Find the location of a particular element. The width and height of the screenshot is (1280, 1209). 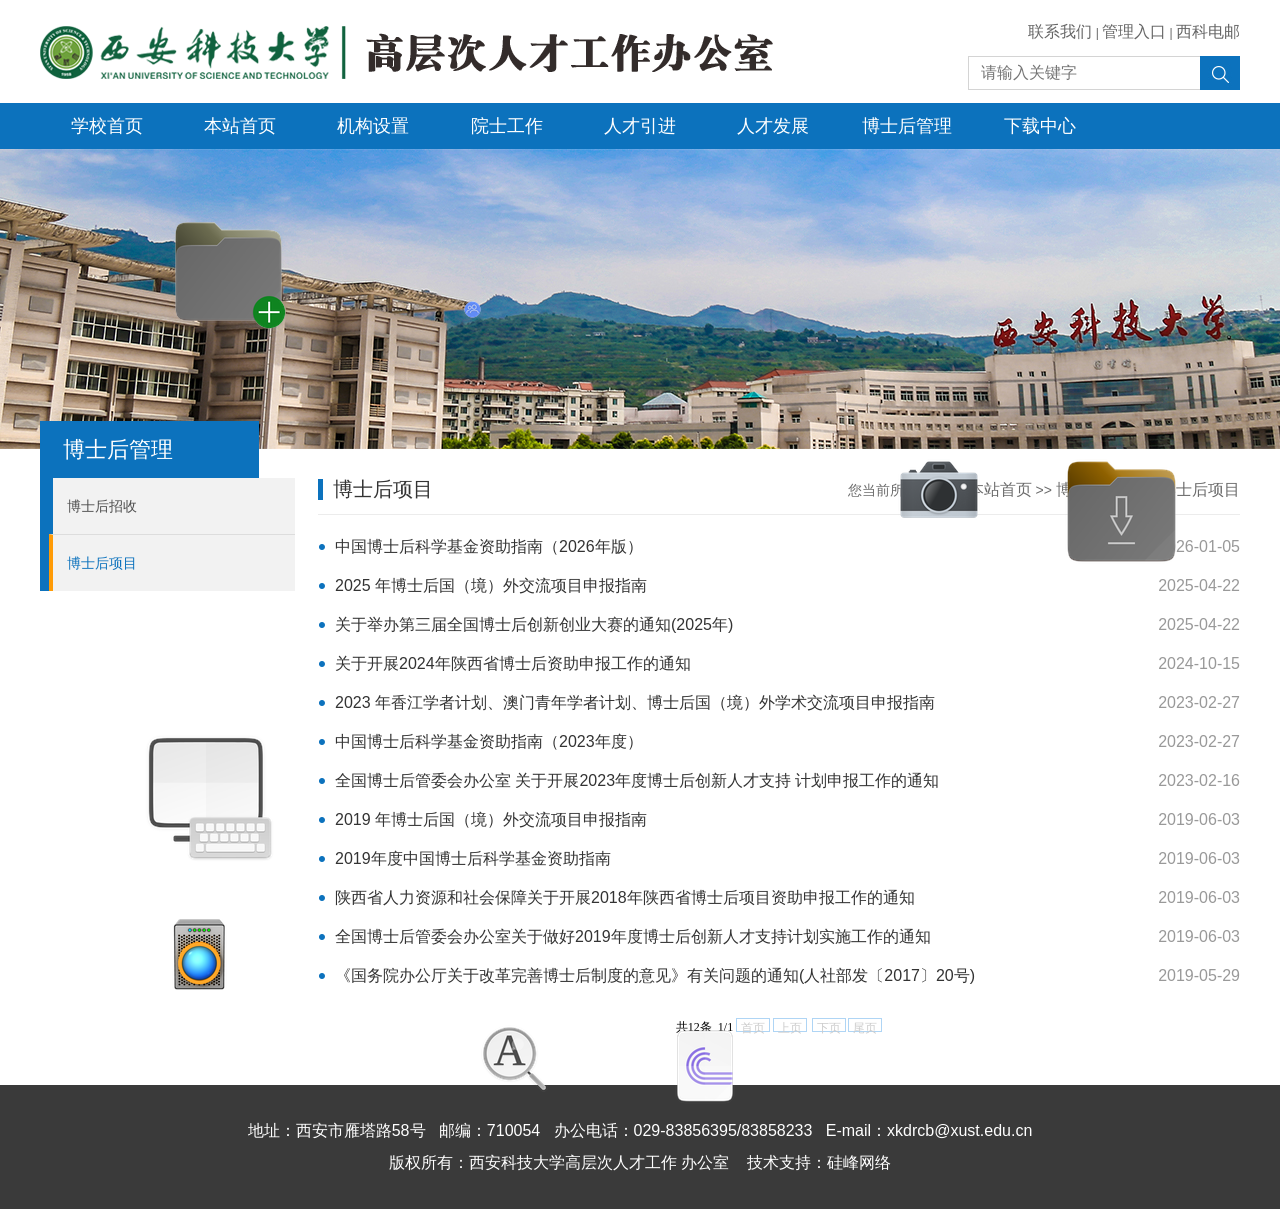

access user account and personal settings is located at coordinates (472, 309).